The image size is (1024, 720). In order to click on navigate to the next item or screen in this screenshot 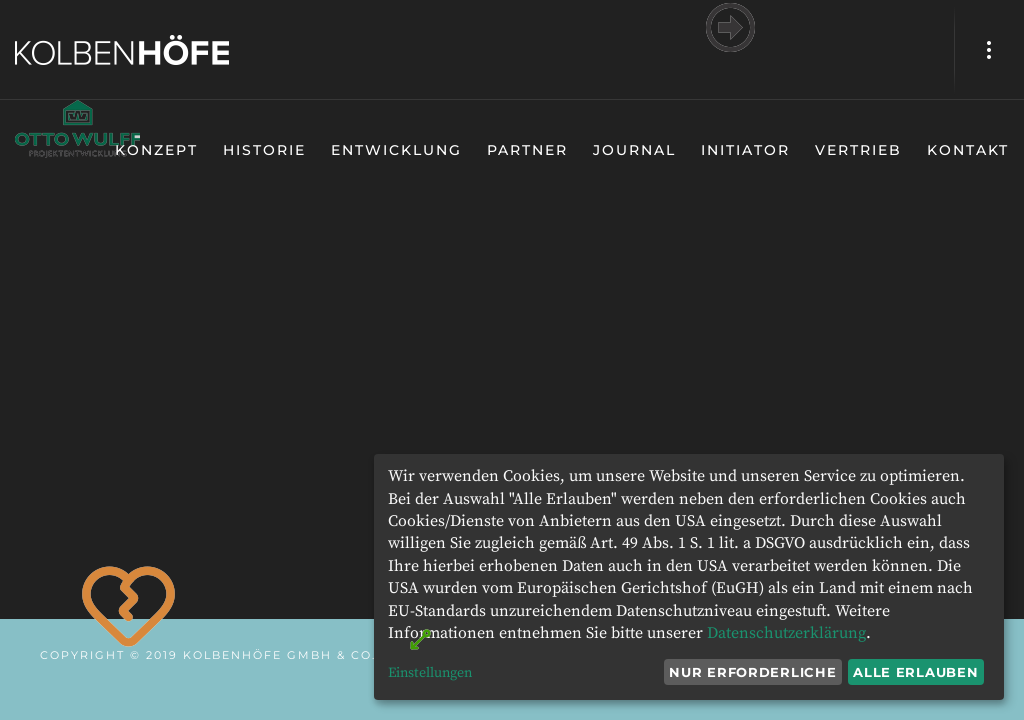, I will do `click(730, 27)`.